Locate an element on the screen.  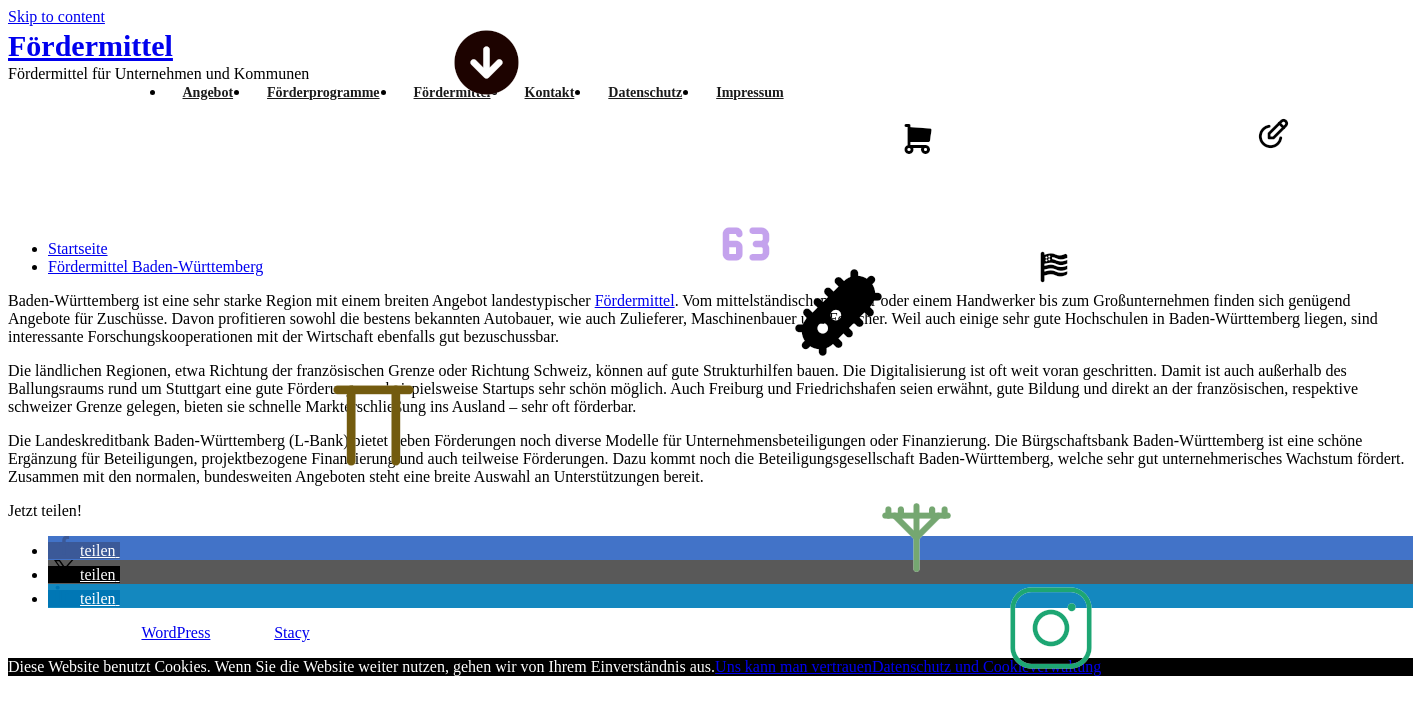
edit your profile or settings is located at coordinates (1273, 133).